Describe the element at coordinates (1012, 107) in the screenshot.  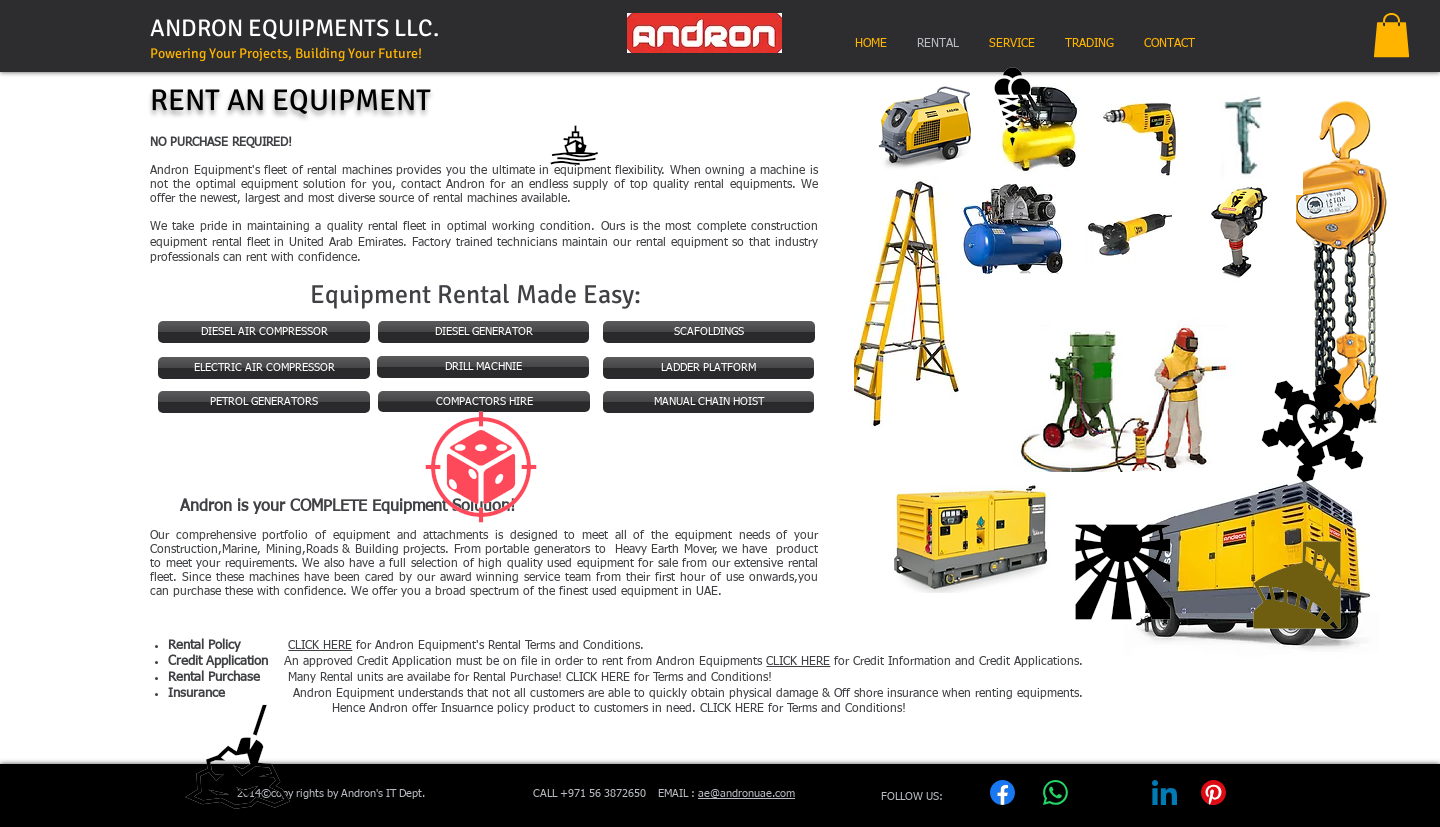
I see `dessert or sweet treats category` at that location.